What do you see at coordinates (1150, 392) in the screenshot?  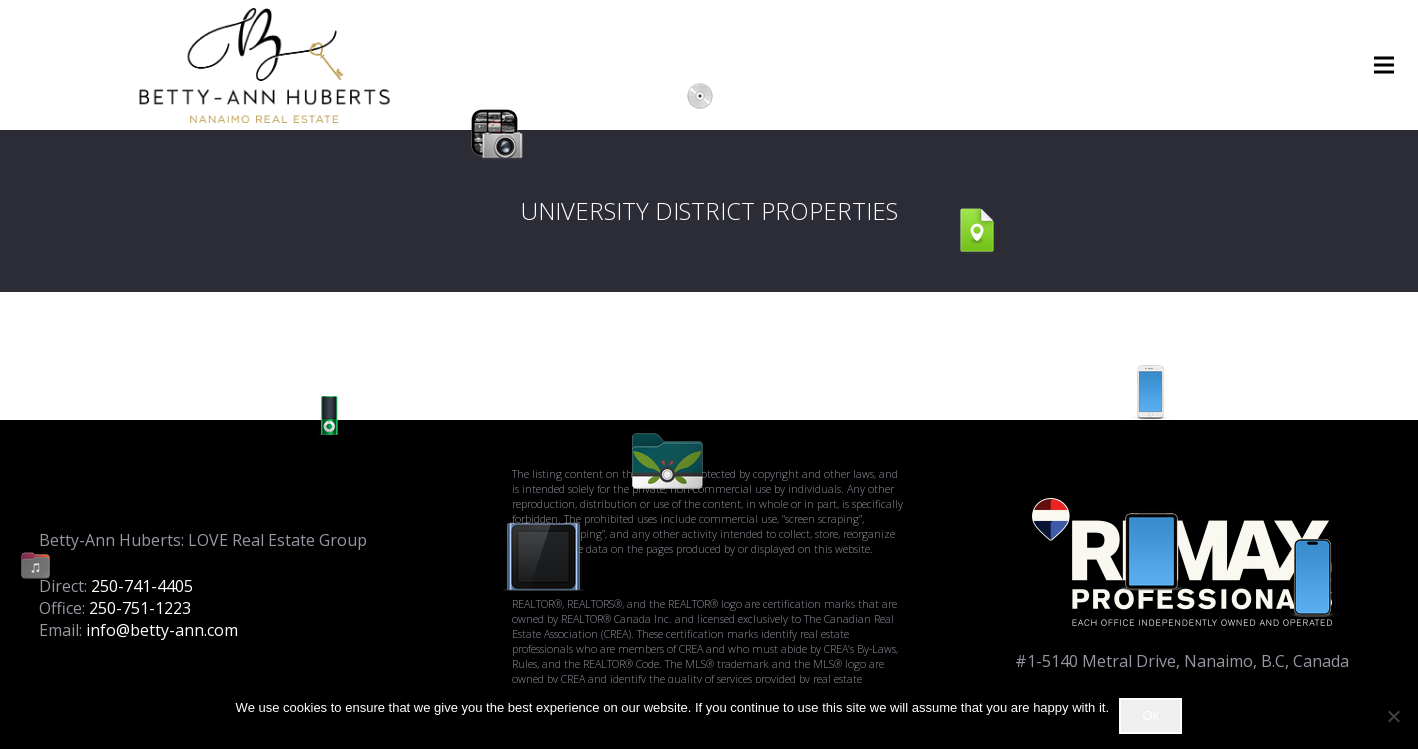 I see `represents a connected iPhone device` at bounding box center [1150, 392].